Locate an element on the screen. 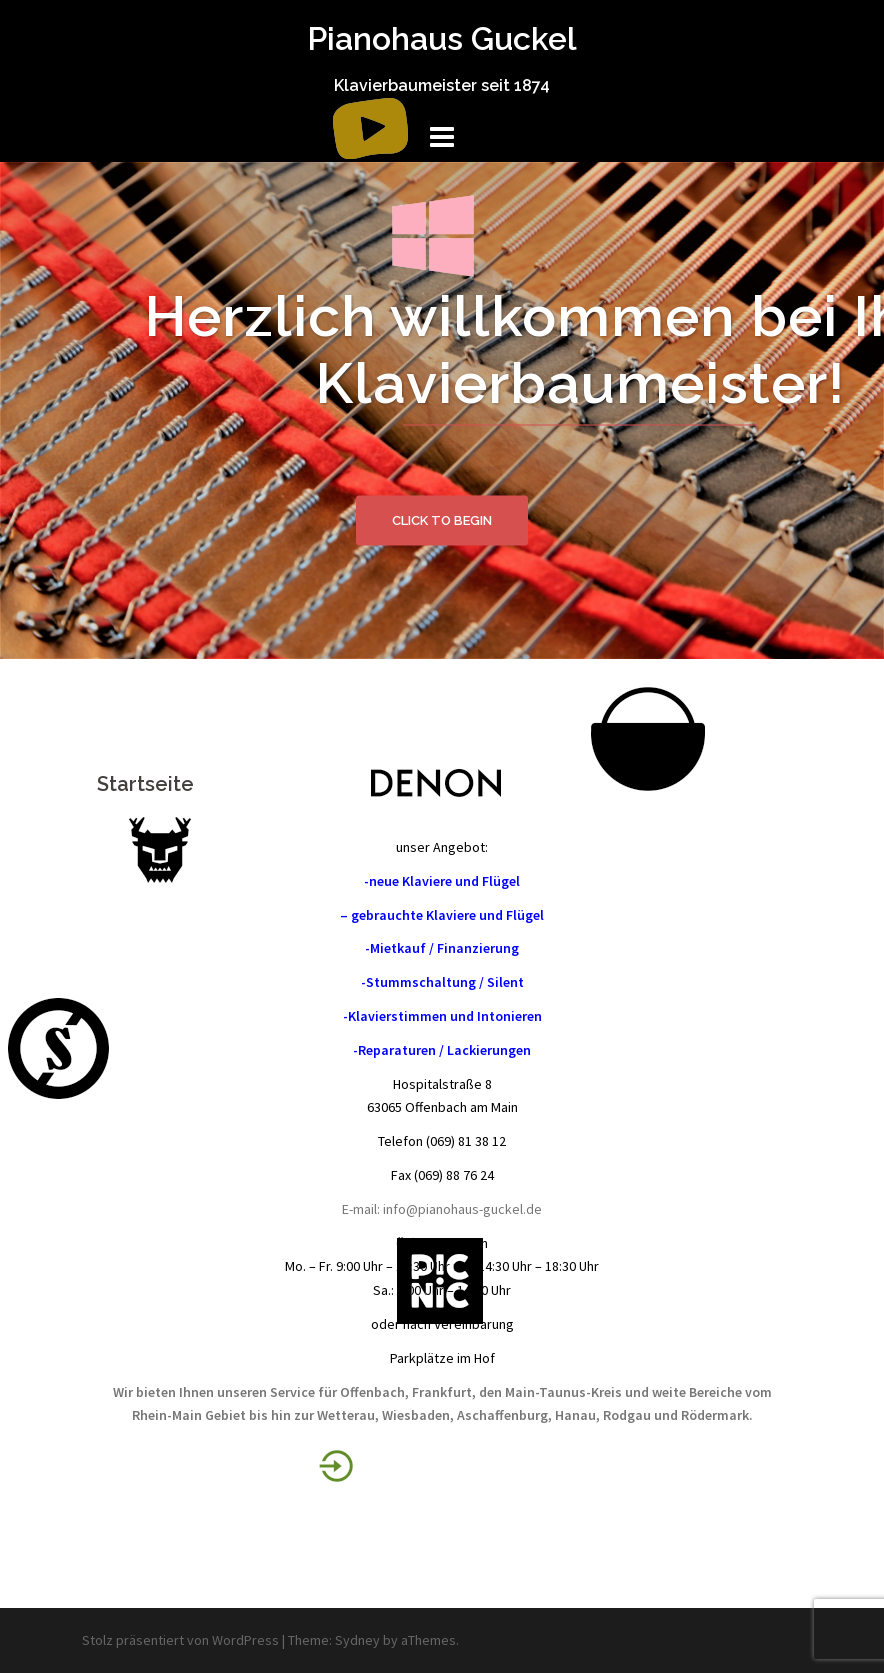 The width and height of the screenshot is (884, 1673). visit the StopStalk competitive programming platform is located at coordinates (58, 1048).